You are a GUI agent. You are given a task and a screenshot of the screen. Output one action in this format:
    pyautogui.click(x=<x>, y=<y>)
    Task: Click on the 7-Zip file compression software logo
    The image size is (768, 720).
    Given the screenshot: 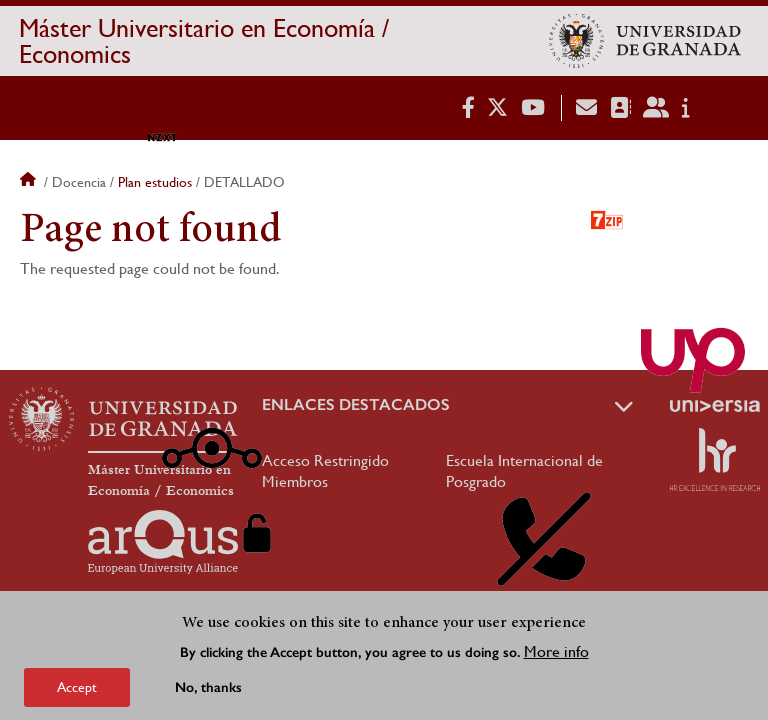 What is the action you would take?
    pyautogui.click(x=607, y=220)
    